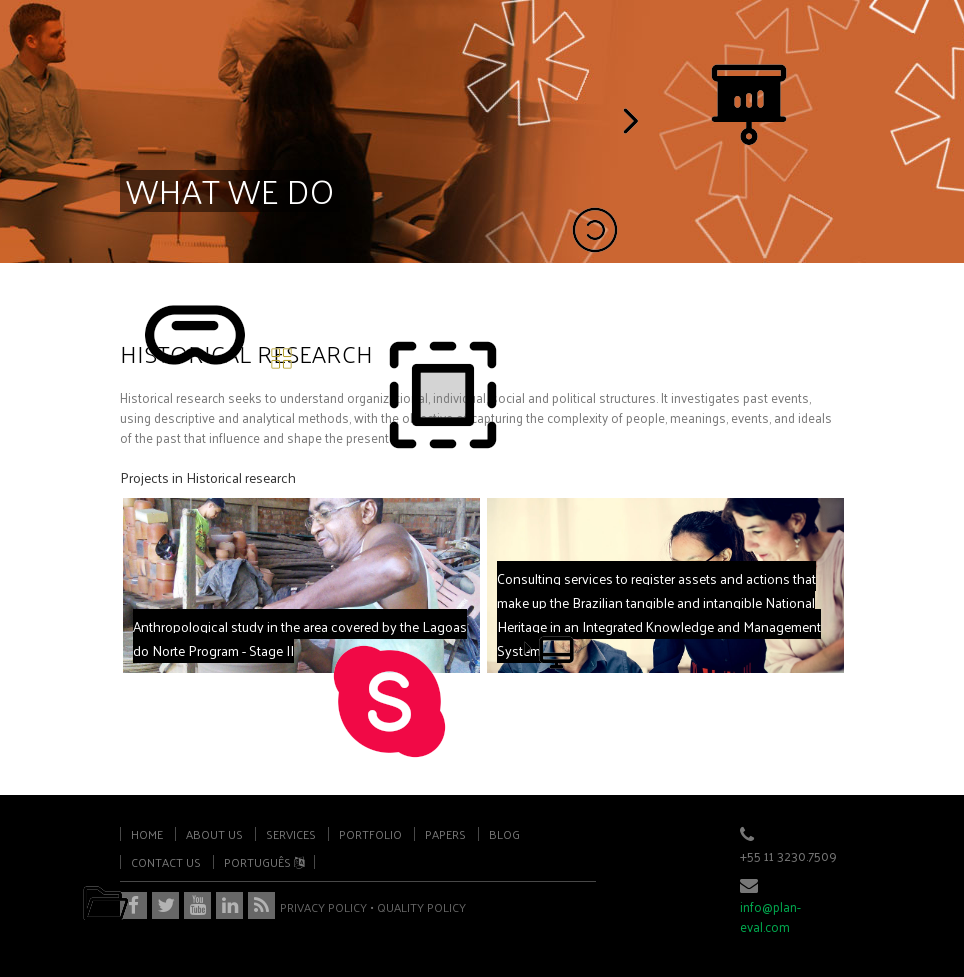 Image resolution: width=964 pixels, height=977 pixels. What do you see at coordinates (527, 648) in the screenshot?
I see `navigate to the next item or screen` at bounding box center [527, 648].